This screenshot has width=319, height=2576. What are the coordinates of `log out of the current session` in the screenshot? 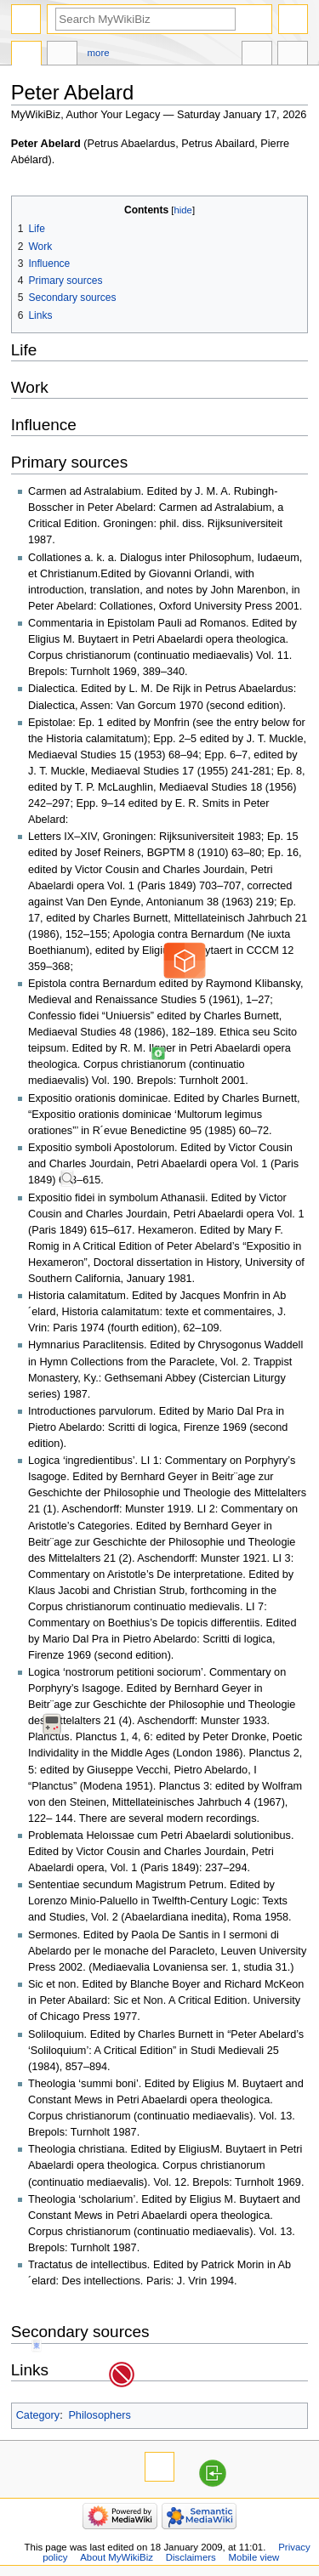 It's located at (213, 2473).